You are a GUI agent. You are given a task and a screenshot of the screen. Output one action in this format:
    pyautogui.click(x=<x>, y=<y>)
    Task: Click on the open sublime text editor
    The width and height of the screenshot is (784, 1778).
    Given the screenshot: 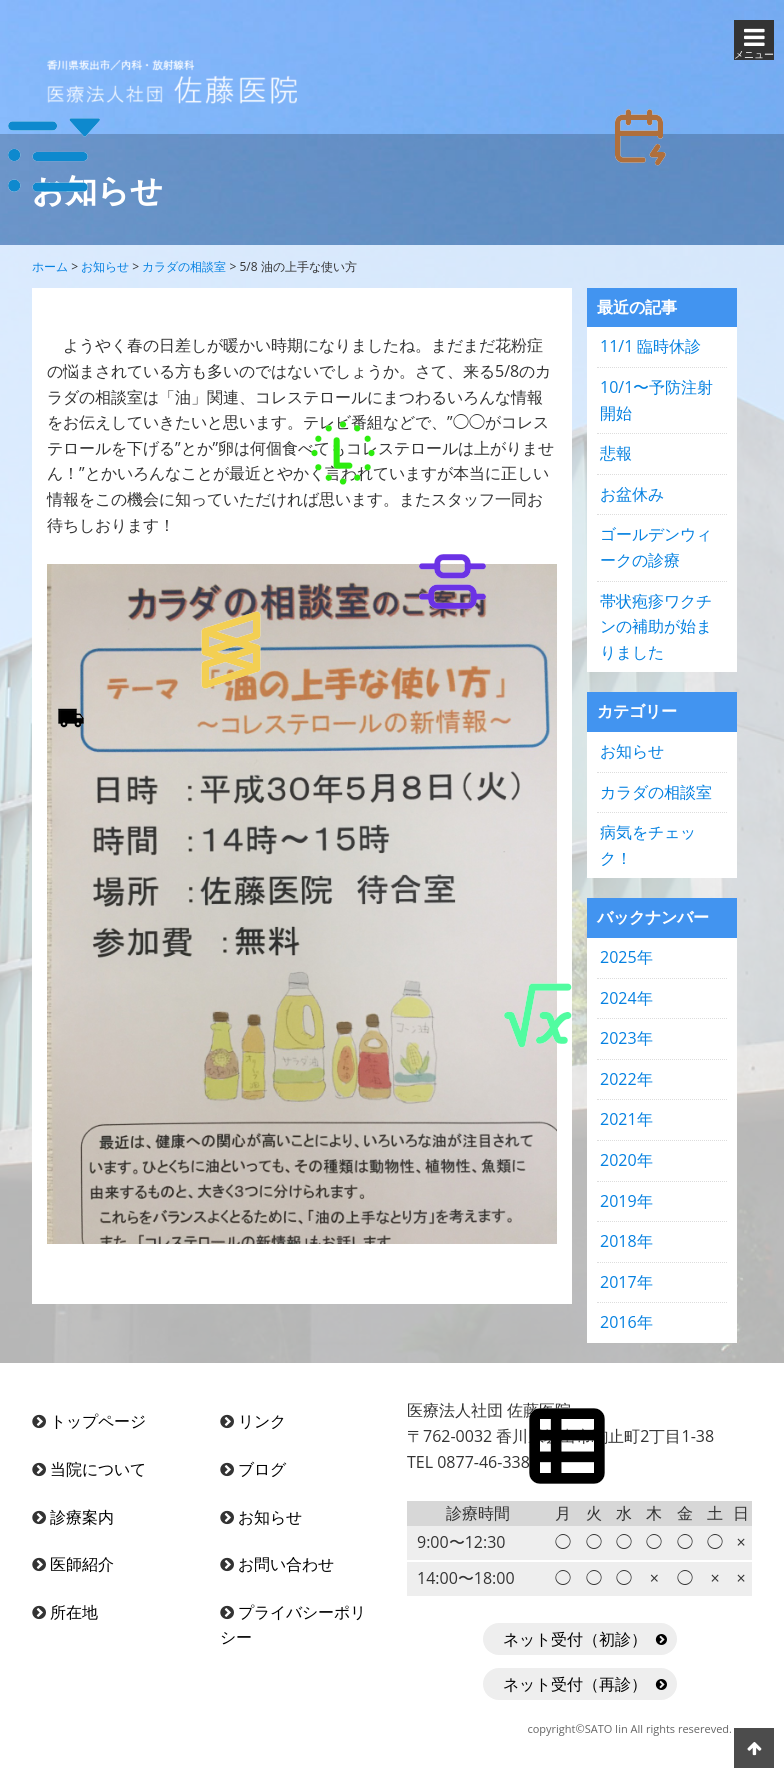 What is the action you would take?
    pyautogui.click(x=231, y=650)
    